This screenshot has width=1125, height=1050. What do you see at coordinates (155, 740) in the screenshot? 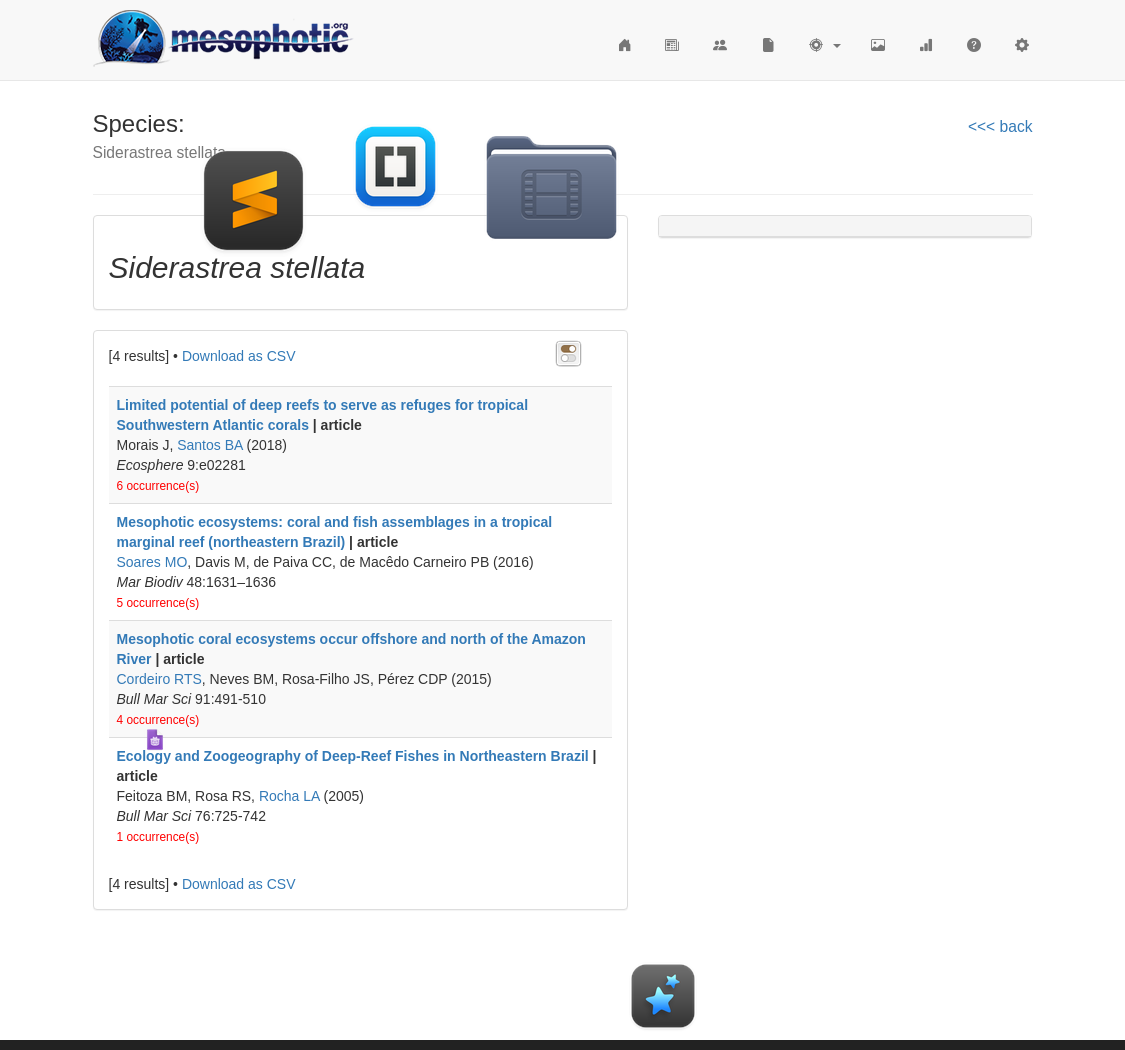
I see `a godot game engine scene file` at bounding box center [155, 740].